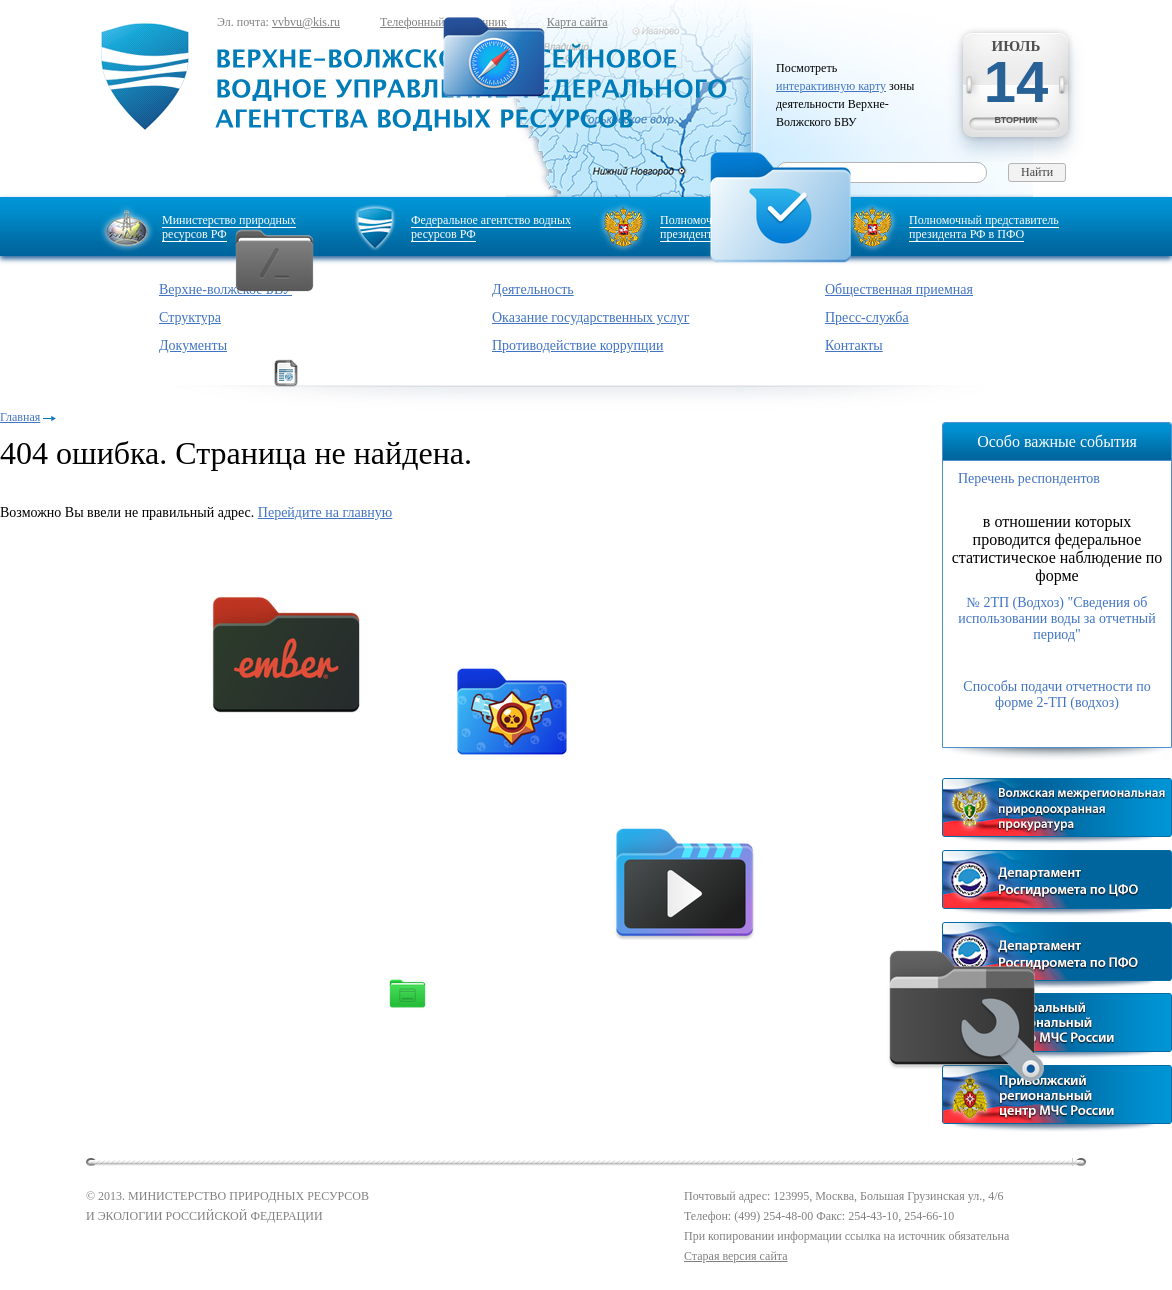 The image size is (1172, 1290). What do you see at coordinates (493, 59) in the screenshot?
I see `open folder containing safari browser files` at bounding box center [493, 59].